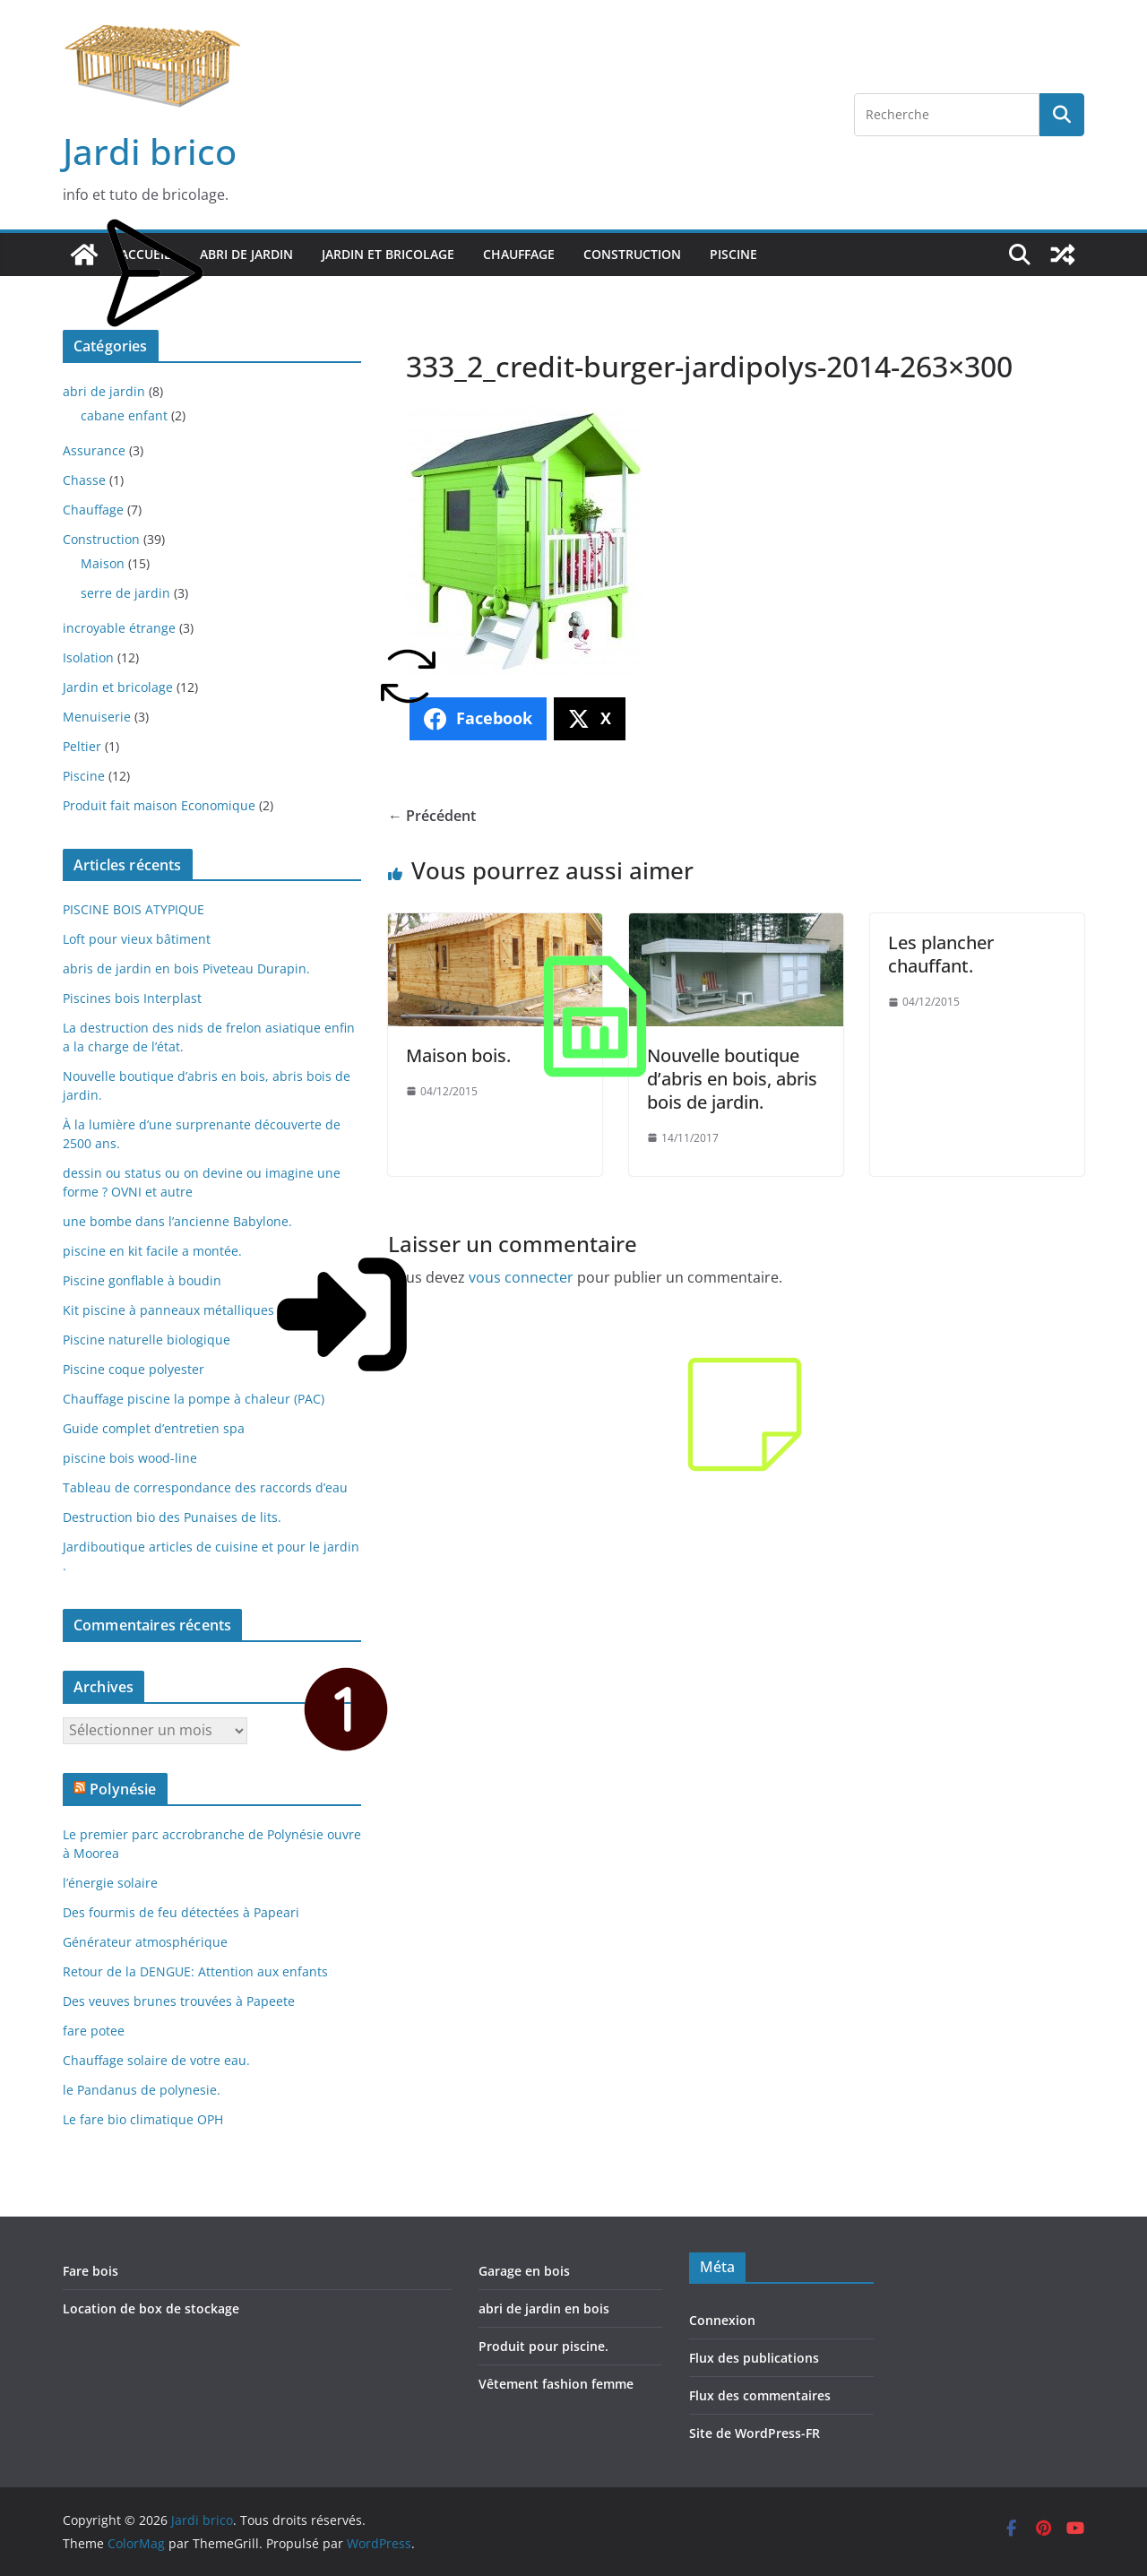 The width and height of the screenshot is (1147, 2576). What do you see at coordinates (595, 1016) in the screenshot?
I see `manage sim card settings` at bounding box center [595, 1016].